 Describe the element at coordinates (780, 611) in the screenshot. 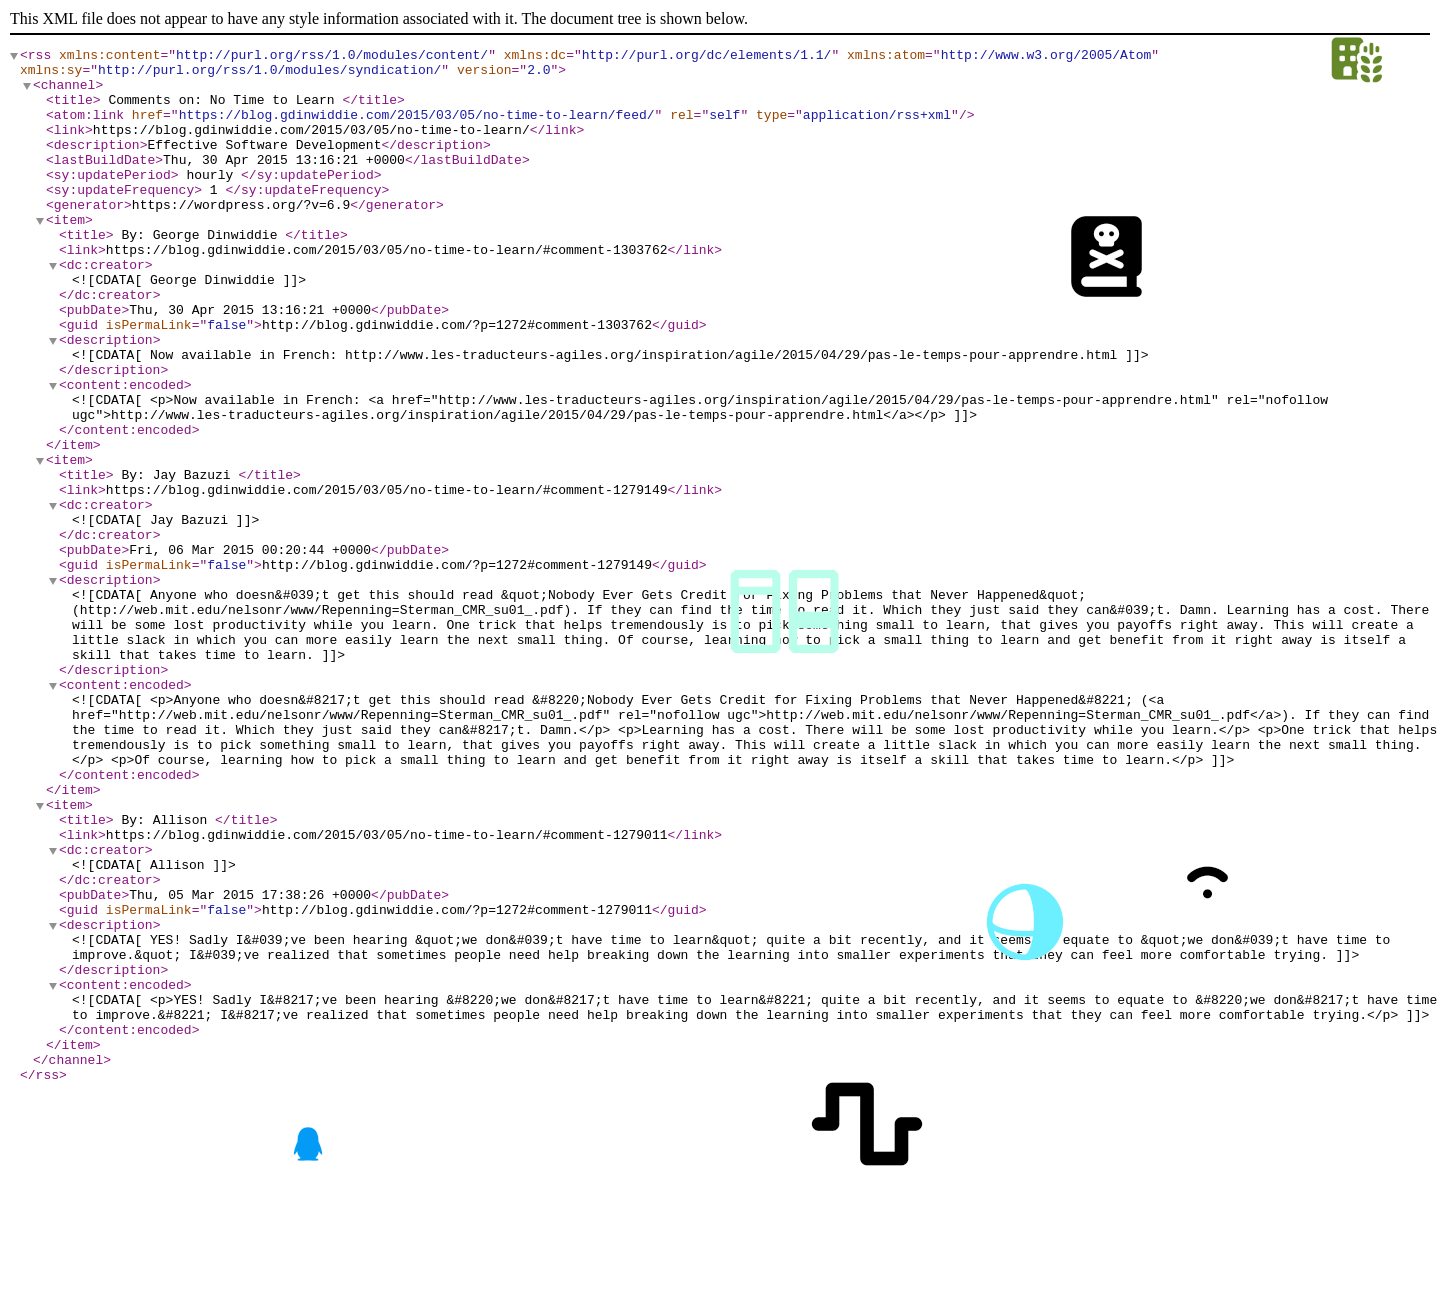

I see `compare file differences` at that location.